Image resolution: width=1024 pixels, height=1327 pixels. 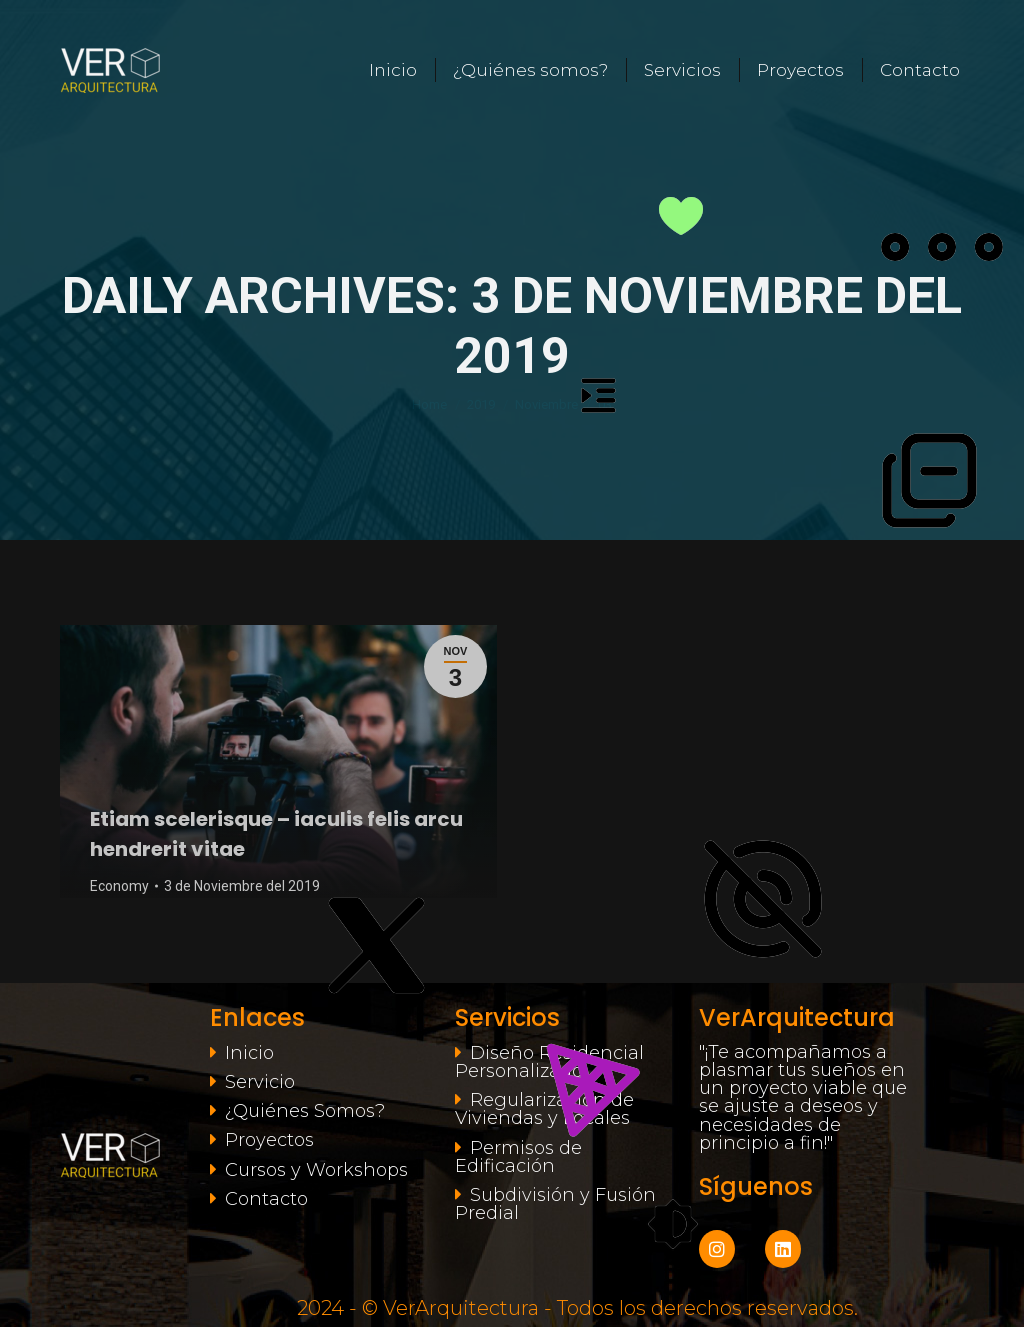 What do you see at coordinates (591, 1088) in the screenshot?
I see `three.js library or 3D graphics project` at bounding box center [591, 1088].